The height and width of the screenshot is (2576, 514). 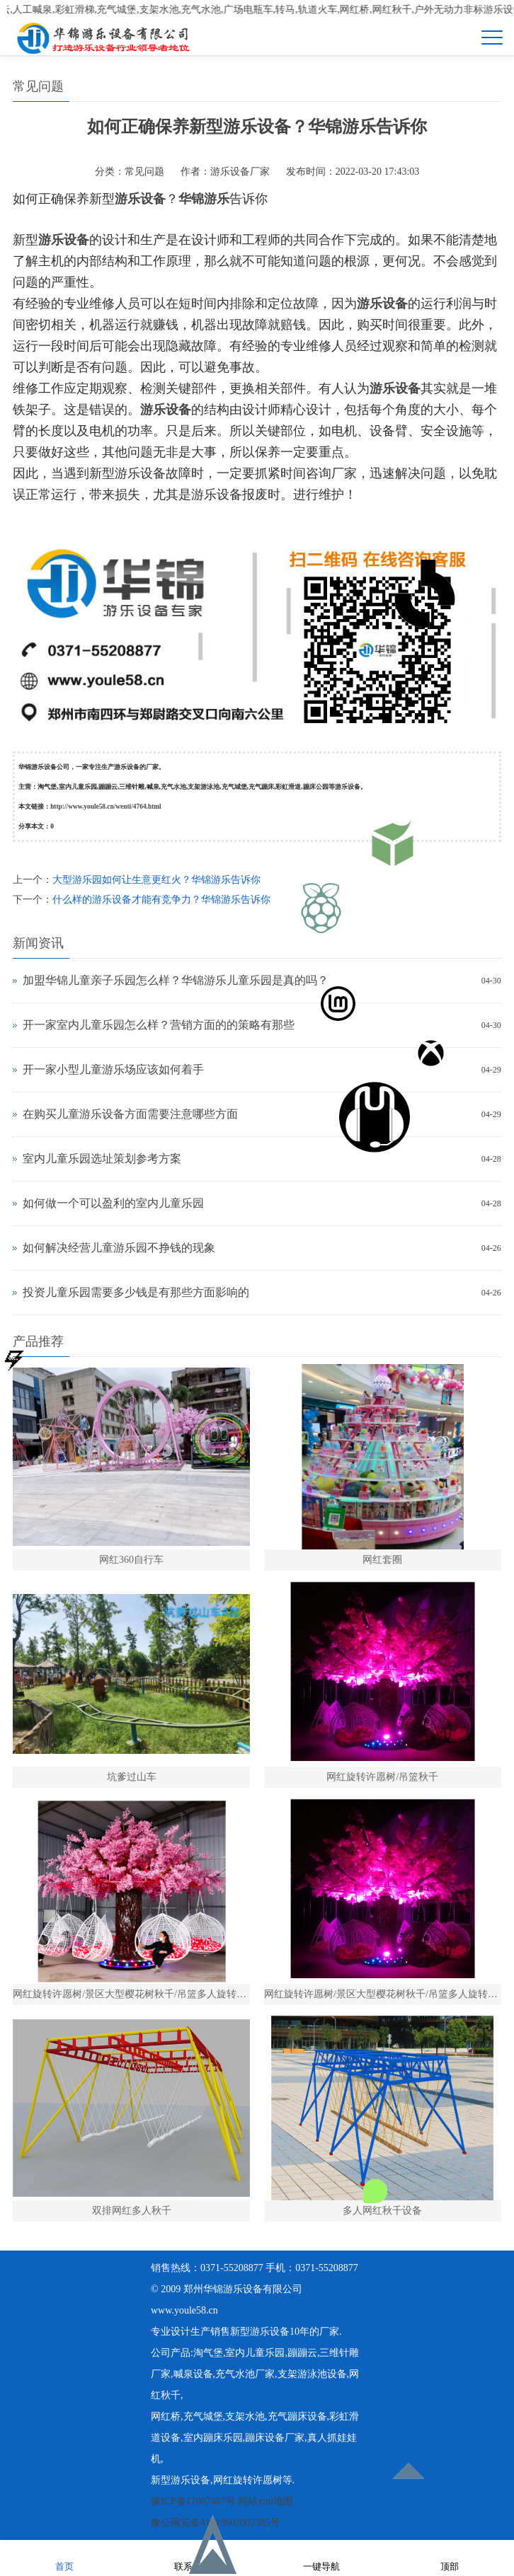 What do you see at coordinates (375, 1117) in the screenshot?
I see `open mumble voice chat application` at bounding box center [375, 1117].